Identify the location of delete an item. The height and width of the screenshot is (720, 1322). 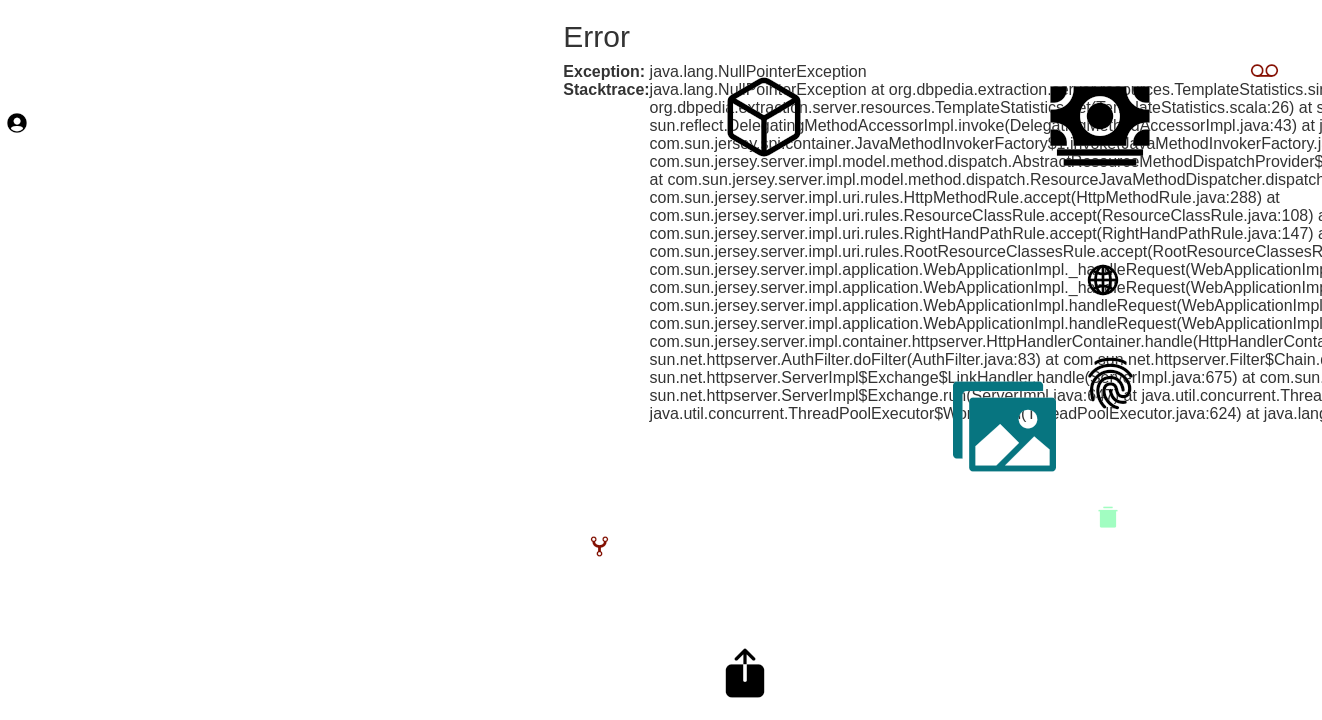
(1108, 518).